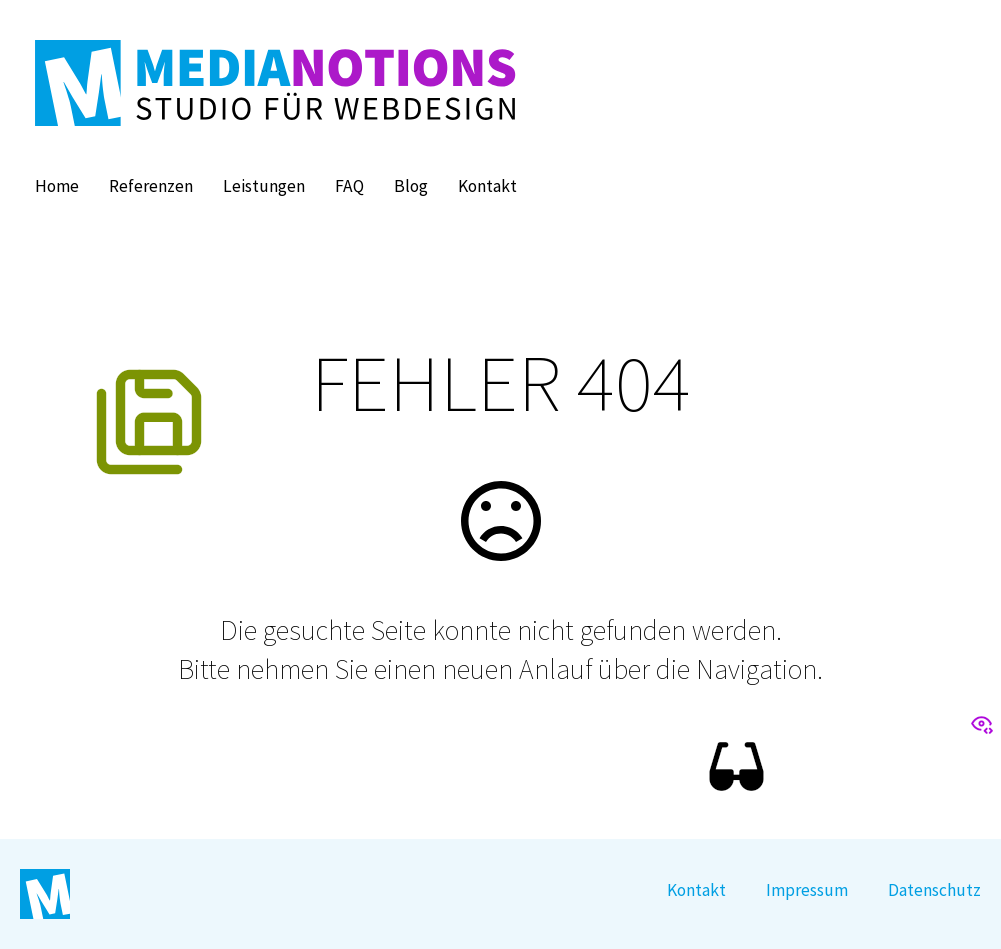 The image size is (1001, 949). What do you see at coordinates (149, 422) in the screenshot?
I see `save all open files at once` at bounding box center [149, 422].